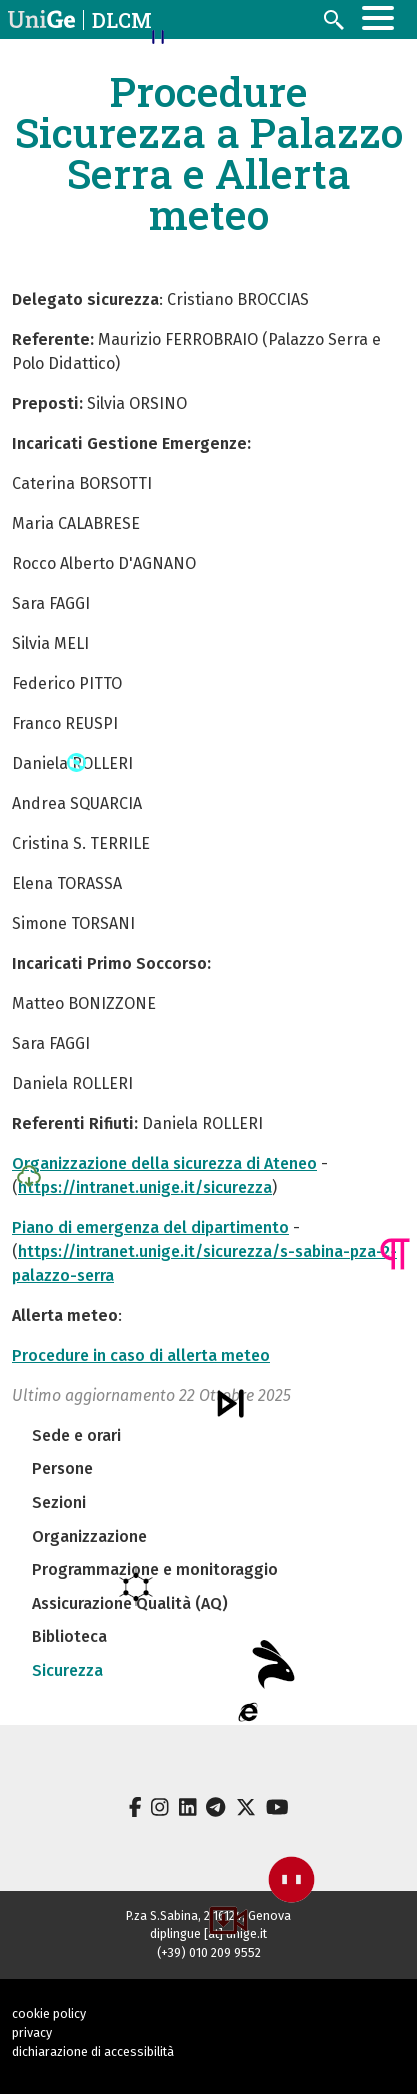 Image resolution: width=417 pixels, height=2094 pixels. What do you see at coordinates (29, 1176) in the screenshot?
I see `download file from cloud storage` at bounding box center [29, 1176].